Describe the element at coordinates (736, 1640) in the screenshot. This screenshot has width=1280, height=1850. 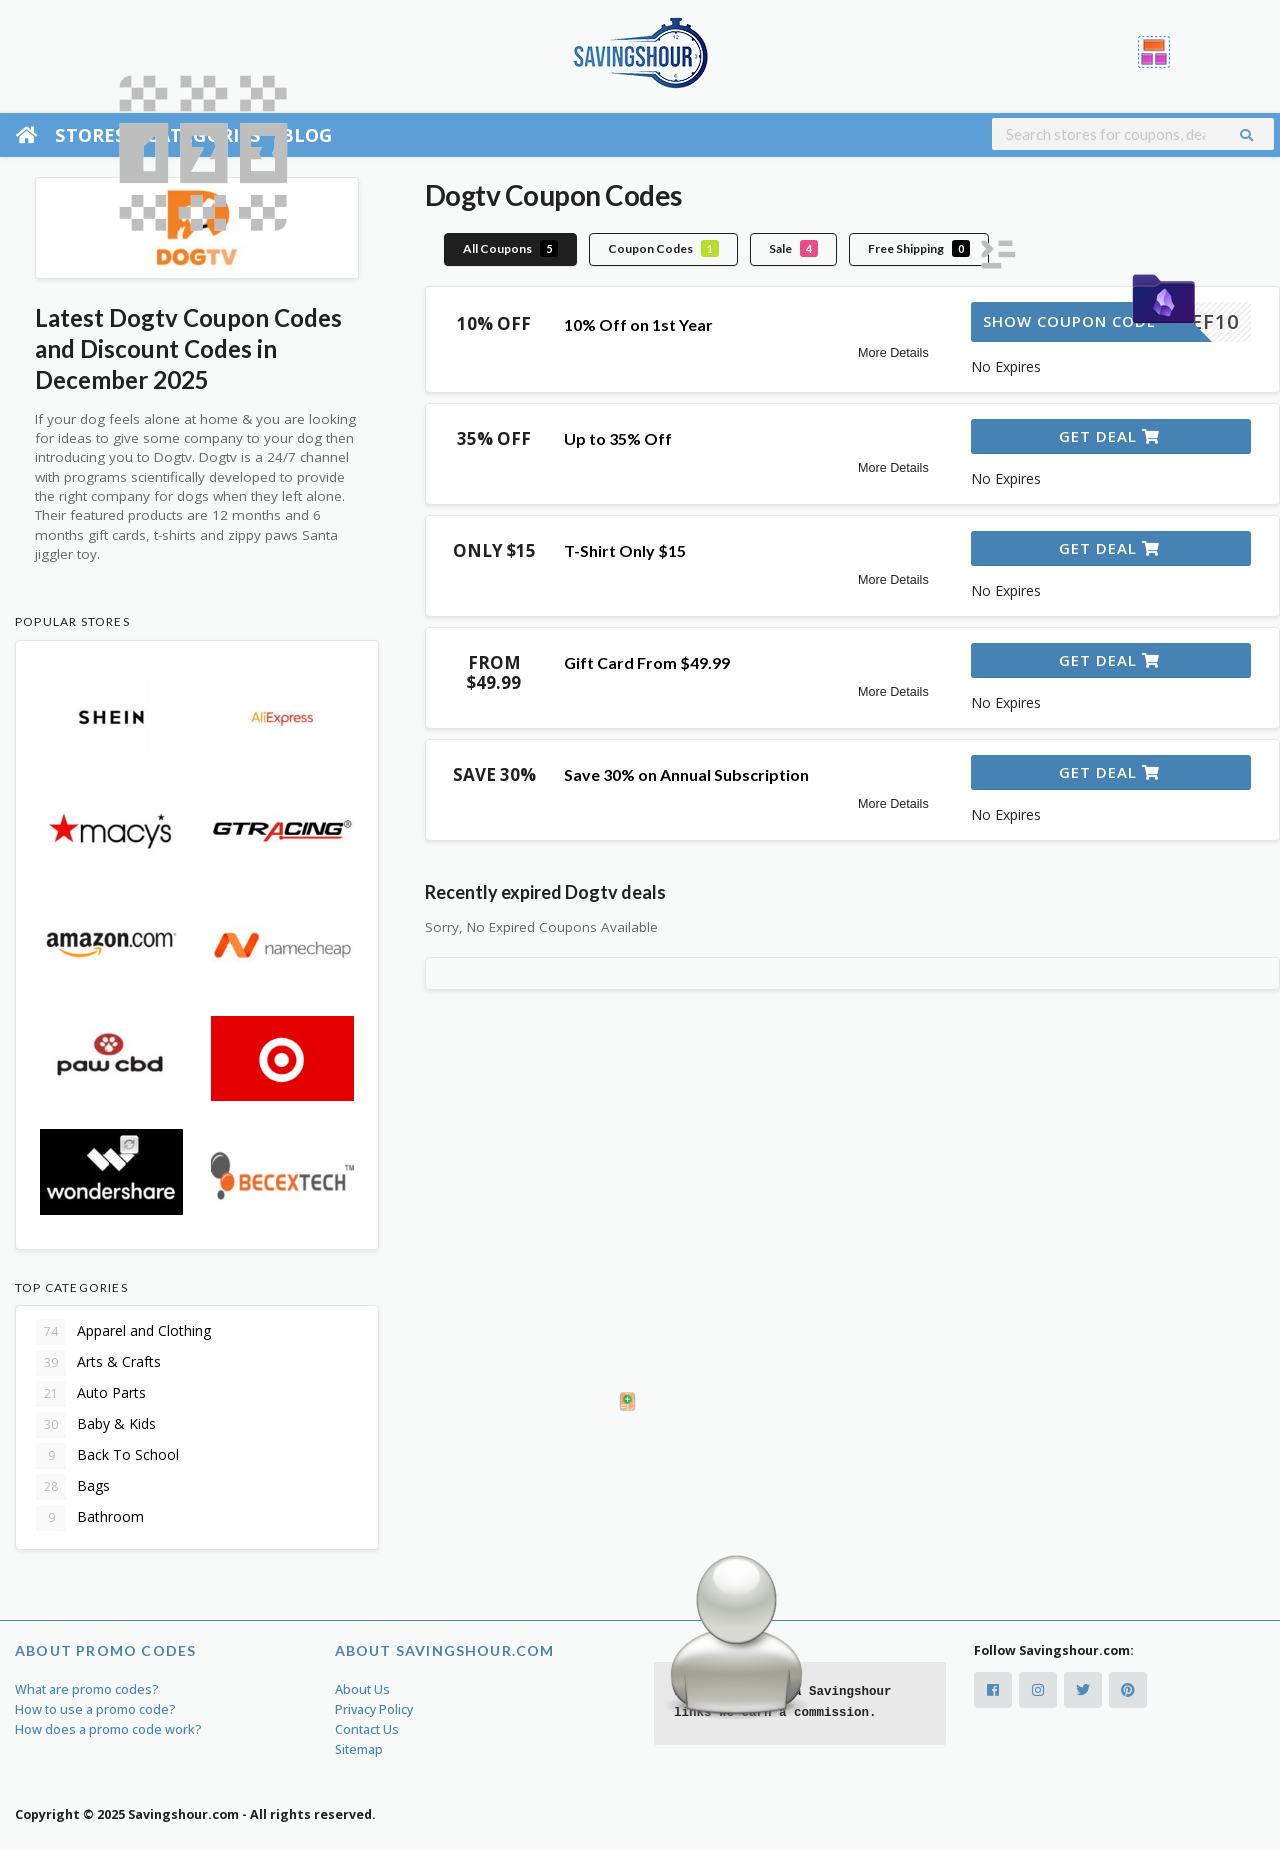
I see `default user profile placeholder` at that location.